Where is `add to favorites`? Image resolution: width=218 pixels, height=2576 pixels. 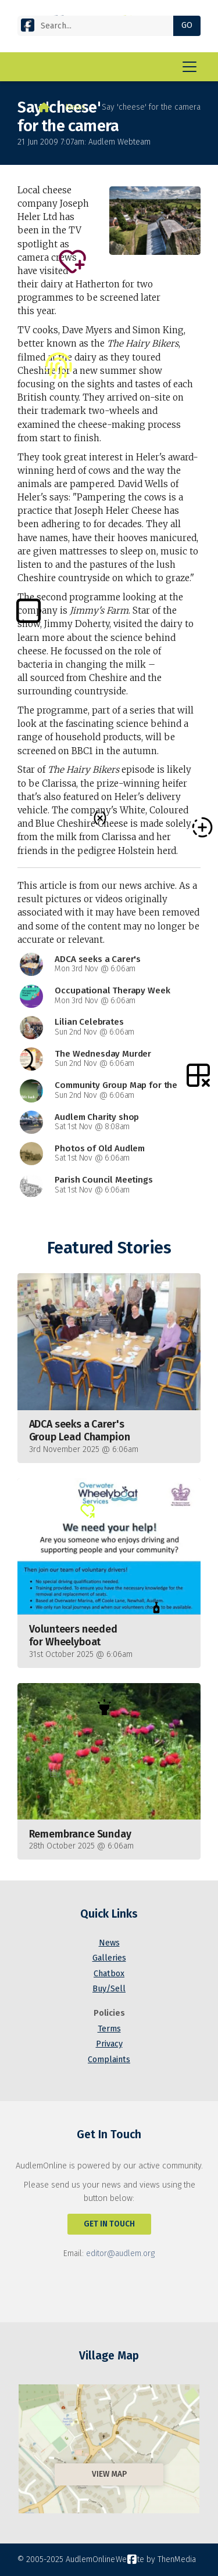 add to favorites is located at coordinates (72, 261).